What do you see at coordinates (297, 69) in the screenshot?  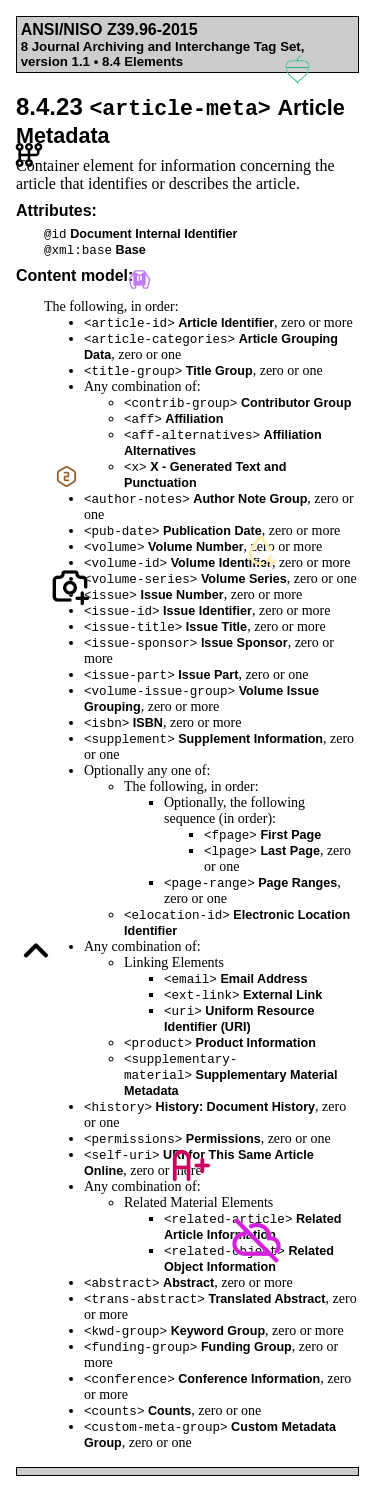 I see `nature or outdoors category indicator` at bounding box center [297, 69].